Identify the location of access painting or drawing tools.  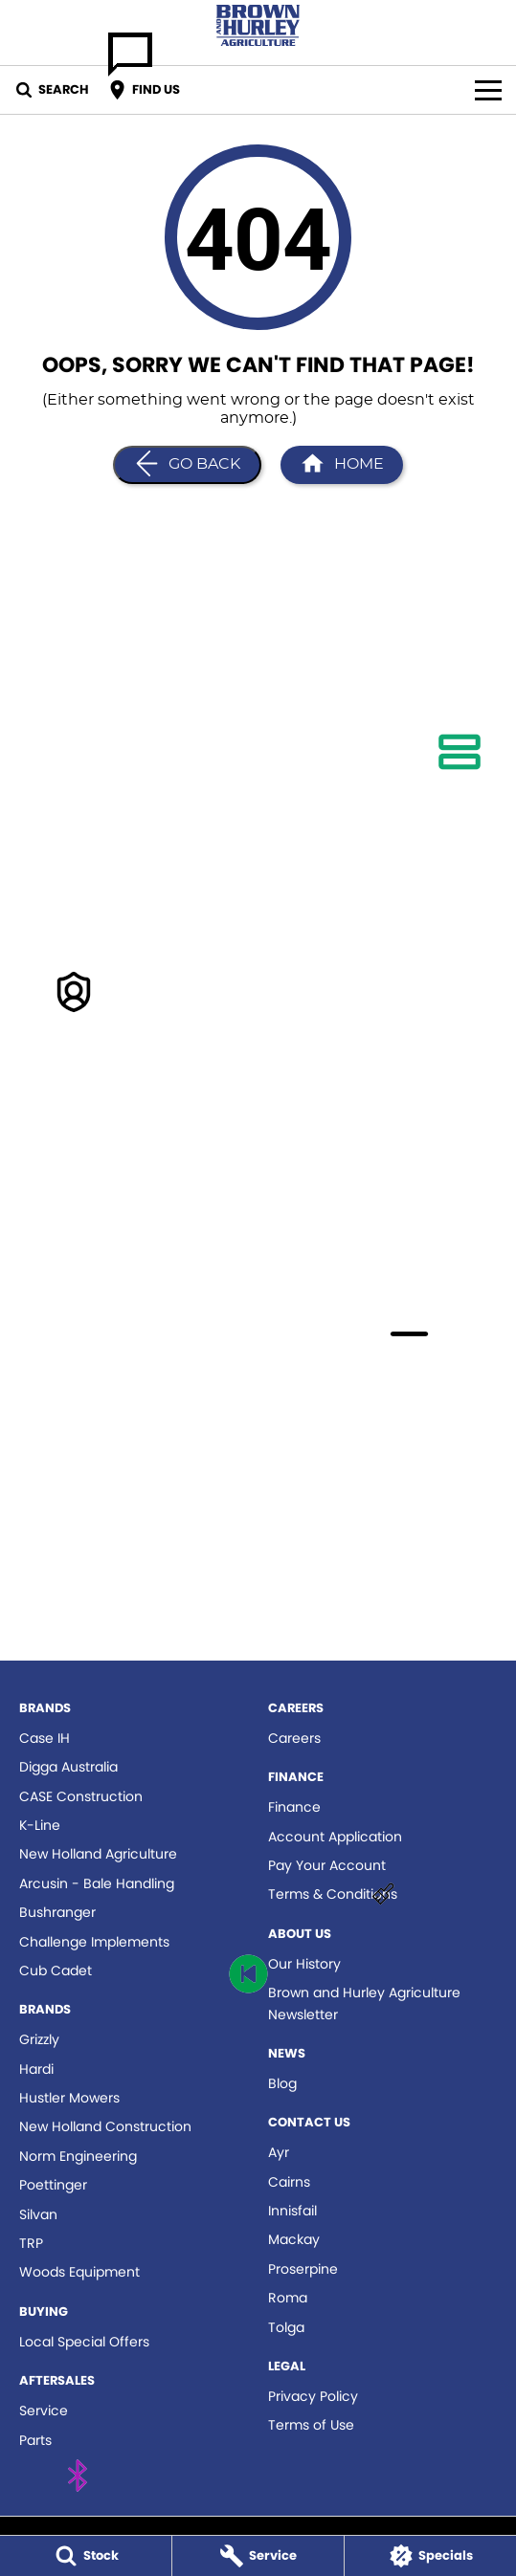
(383, 1893).